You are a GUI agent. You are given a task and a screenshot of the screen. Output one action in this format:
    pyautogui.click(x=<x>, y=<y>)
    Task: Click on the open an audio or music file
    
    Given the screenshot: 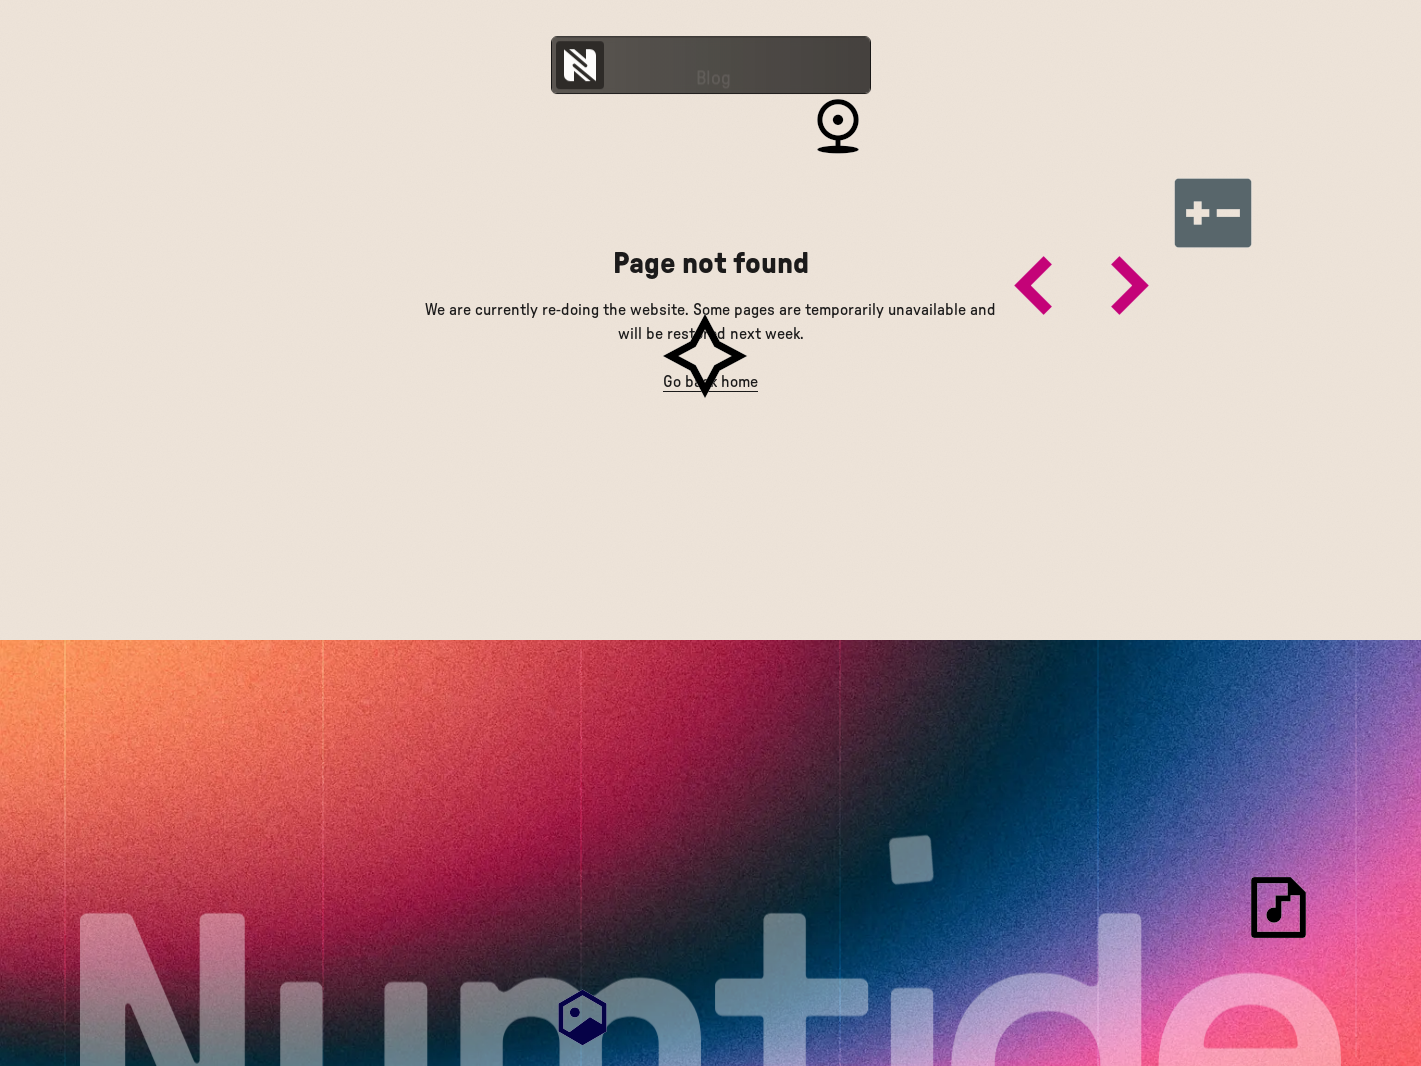 What is the action you would take?
    pyautogui.click(x=1278, y=907)
    